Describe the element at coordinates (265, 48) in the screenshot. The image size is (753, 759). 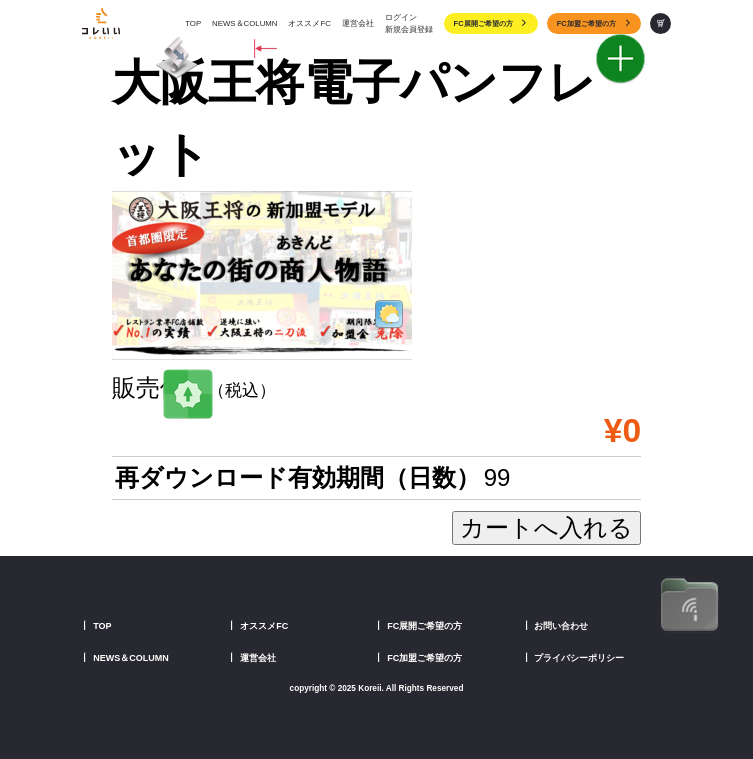
I see `go to the first item in a list or sequence` at that location.